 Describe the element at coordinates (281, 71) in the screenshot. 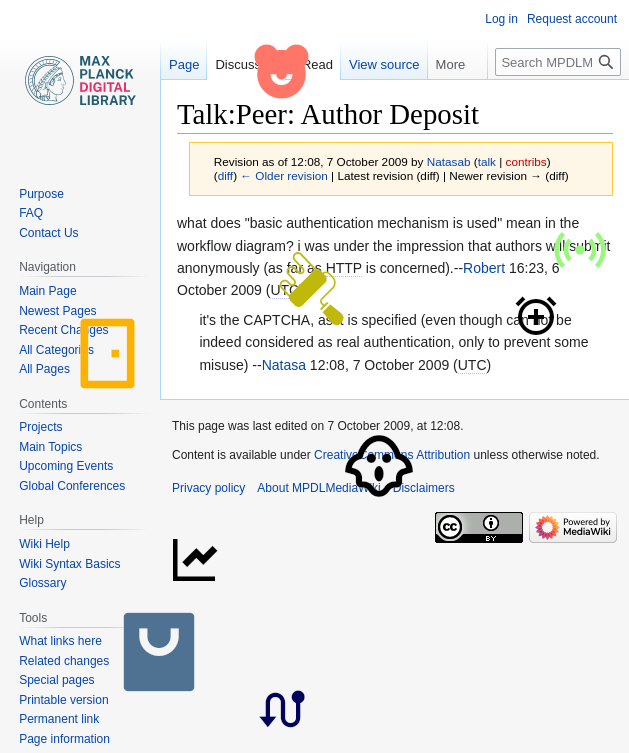

I see `smiling bear mascot or brand logo` at that location.